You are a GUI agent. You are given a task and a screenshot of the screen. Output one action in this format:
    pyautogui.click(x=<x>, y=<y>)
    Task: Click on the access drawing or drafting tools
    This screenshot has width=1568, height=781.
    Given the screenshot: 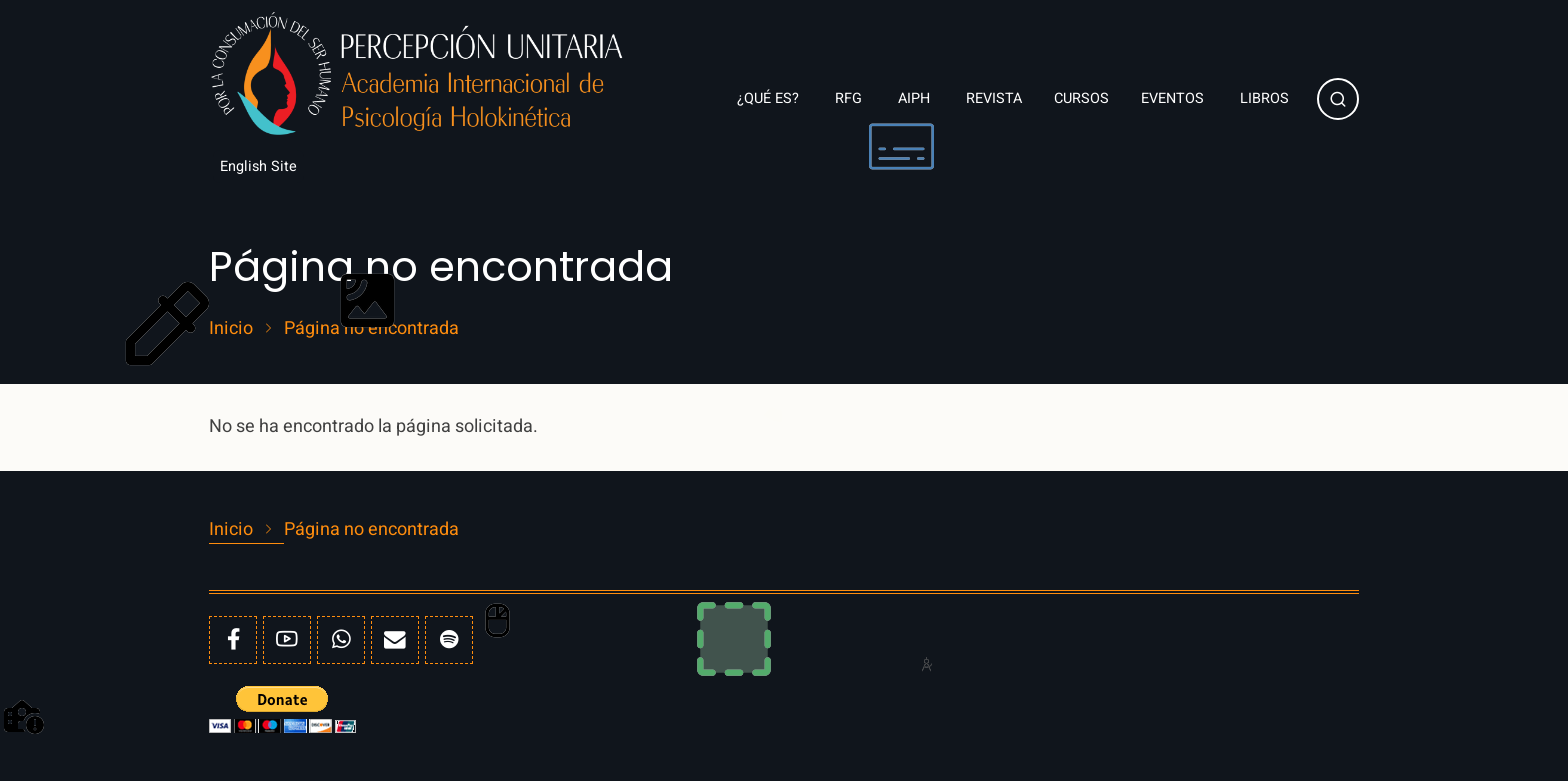 What is the action you would take?
    pyautogui.click(x=926, y=664)
    